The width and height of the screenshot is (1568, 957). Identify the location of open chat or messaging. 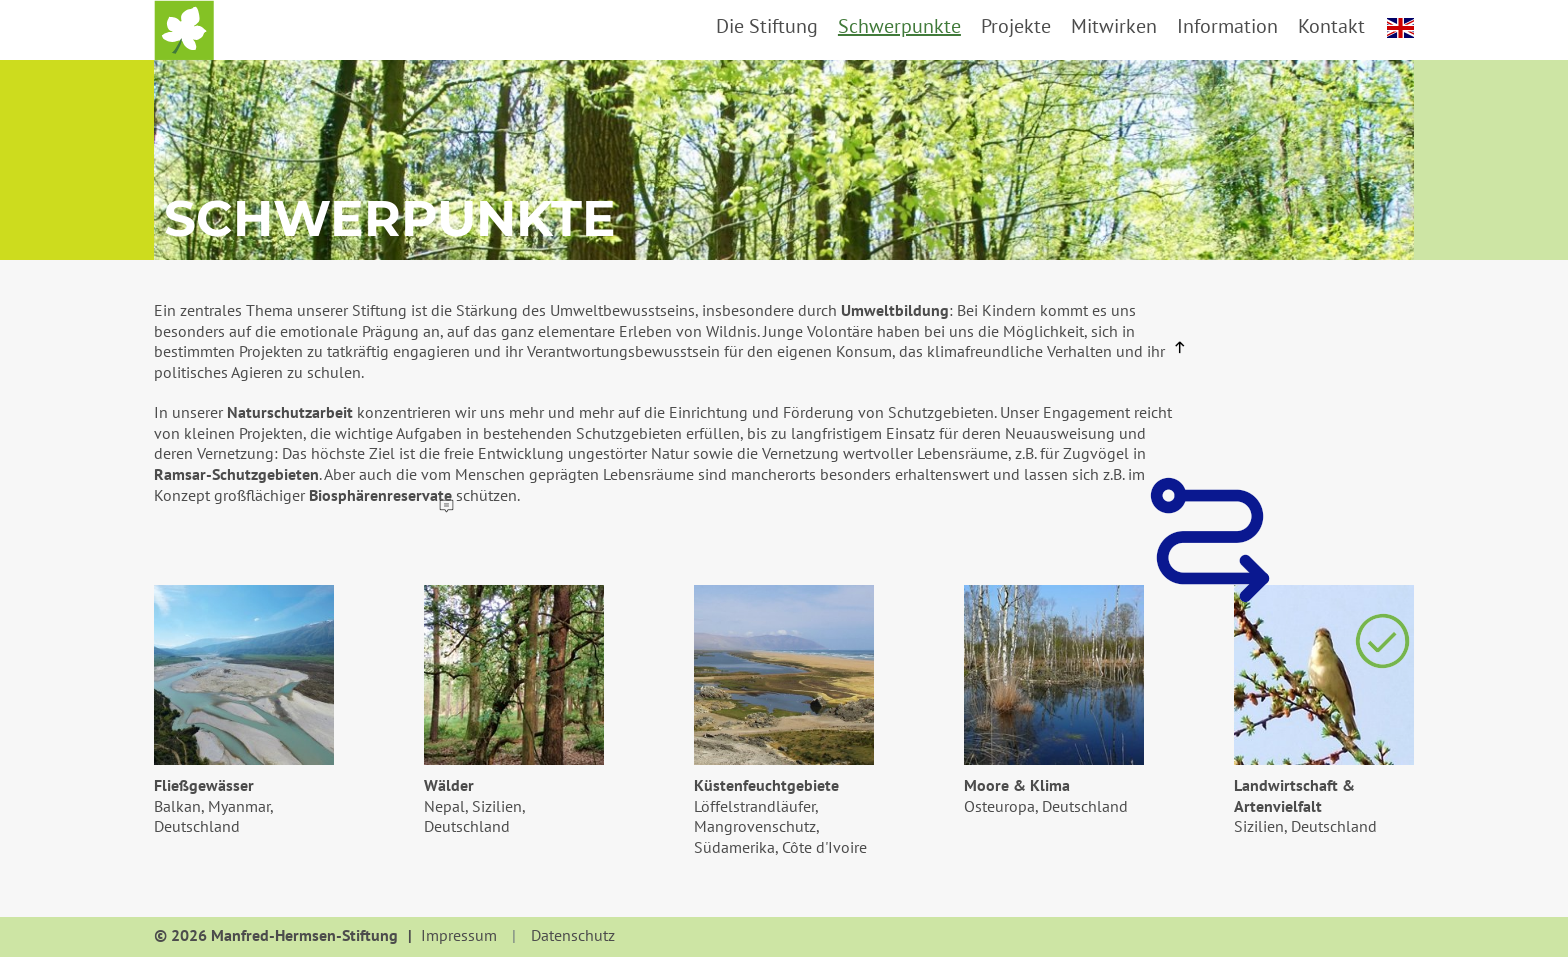
(446, 505).